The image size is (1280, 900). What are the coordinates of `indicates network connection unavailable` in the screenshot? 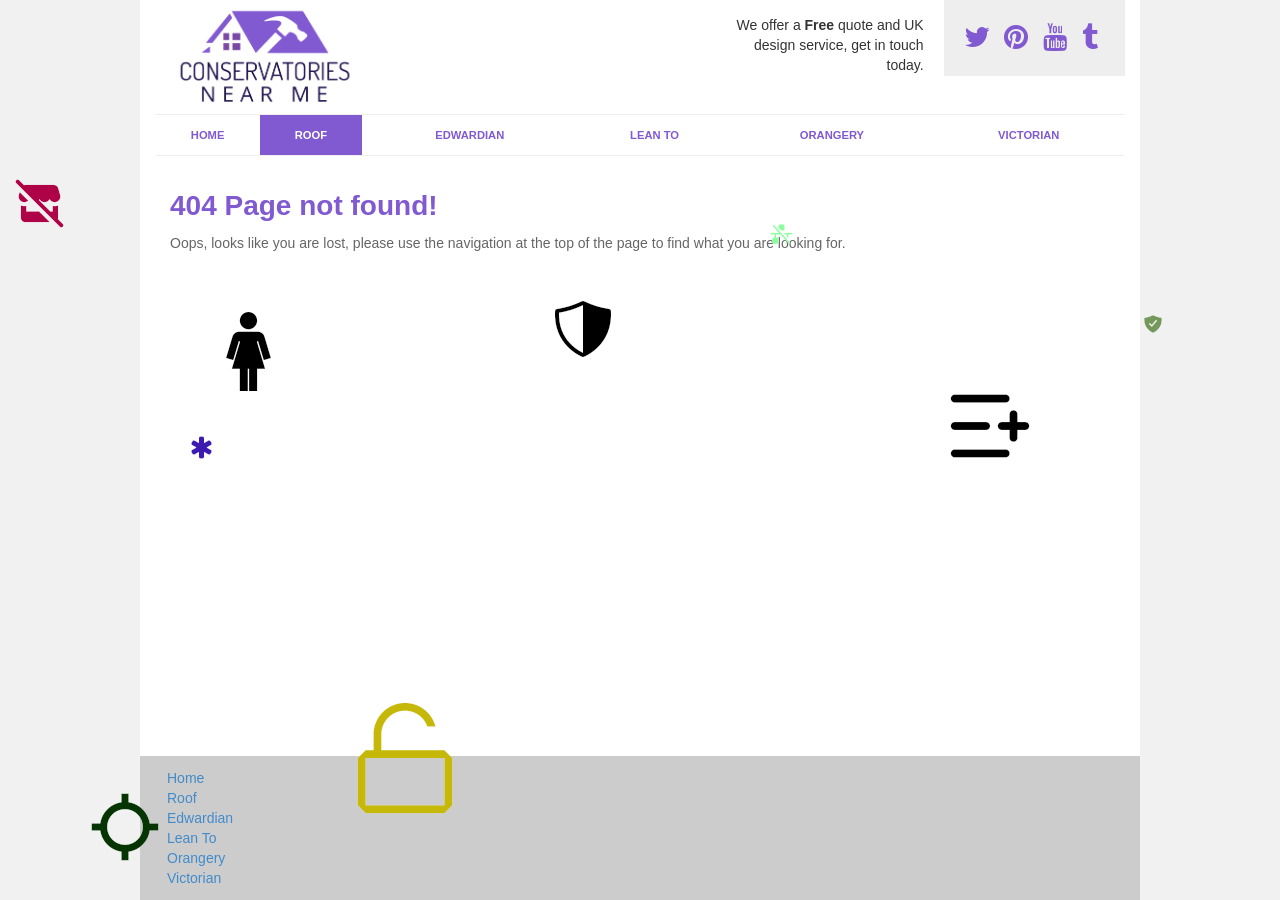 It's located at (781, 234).